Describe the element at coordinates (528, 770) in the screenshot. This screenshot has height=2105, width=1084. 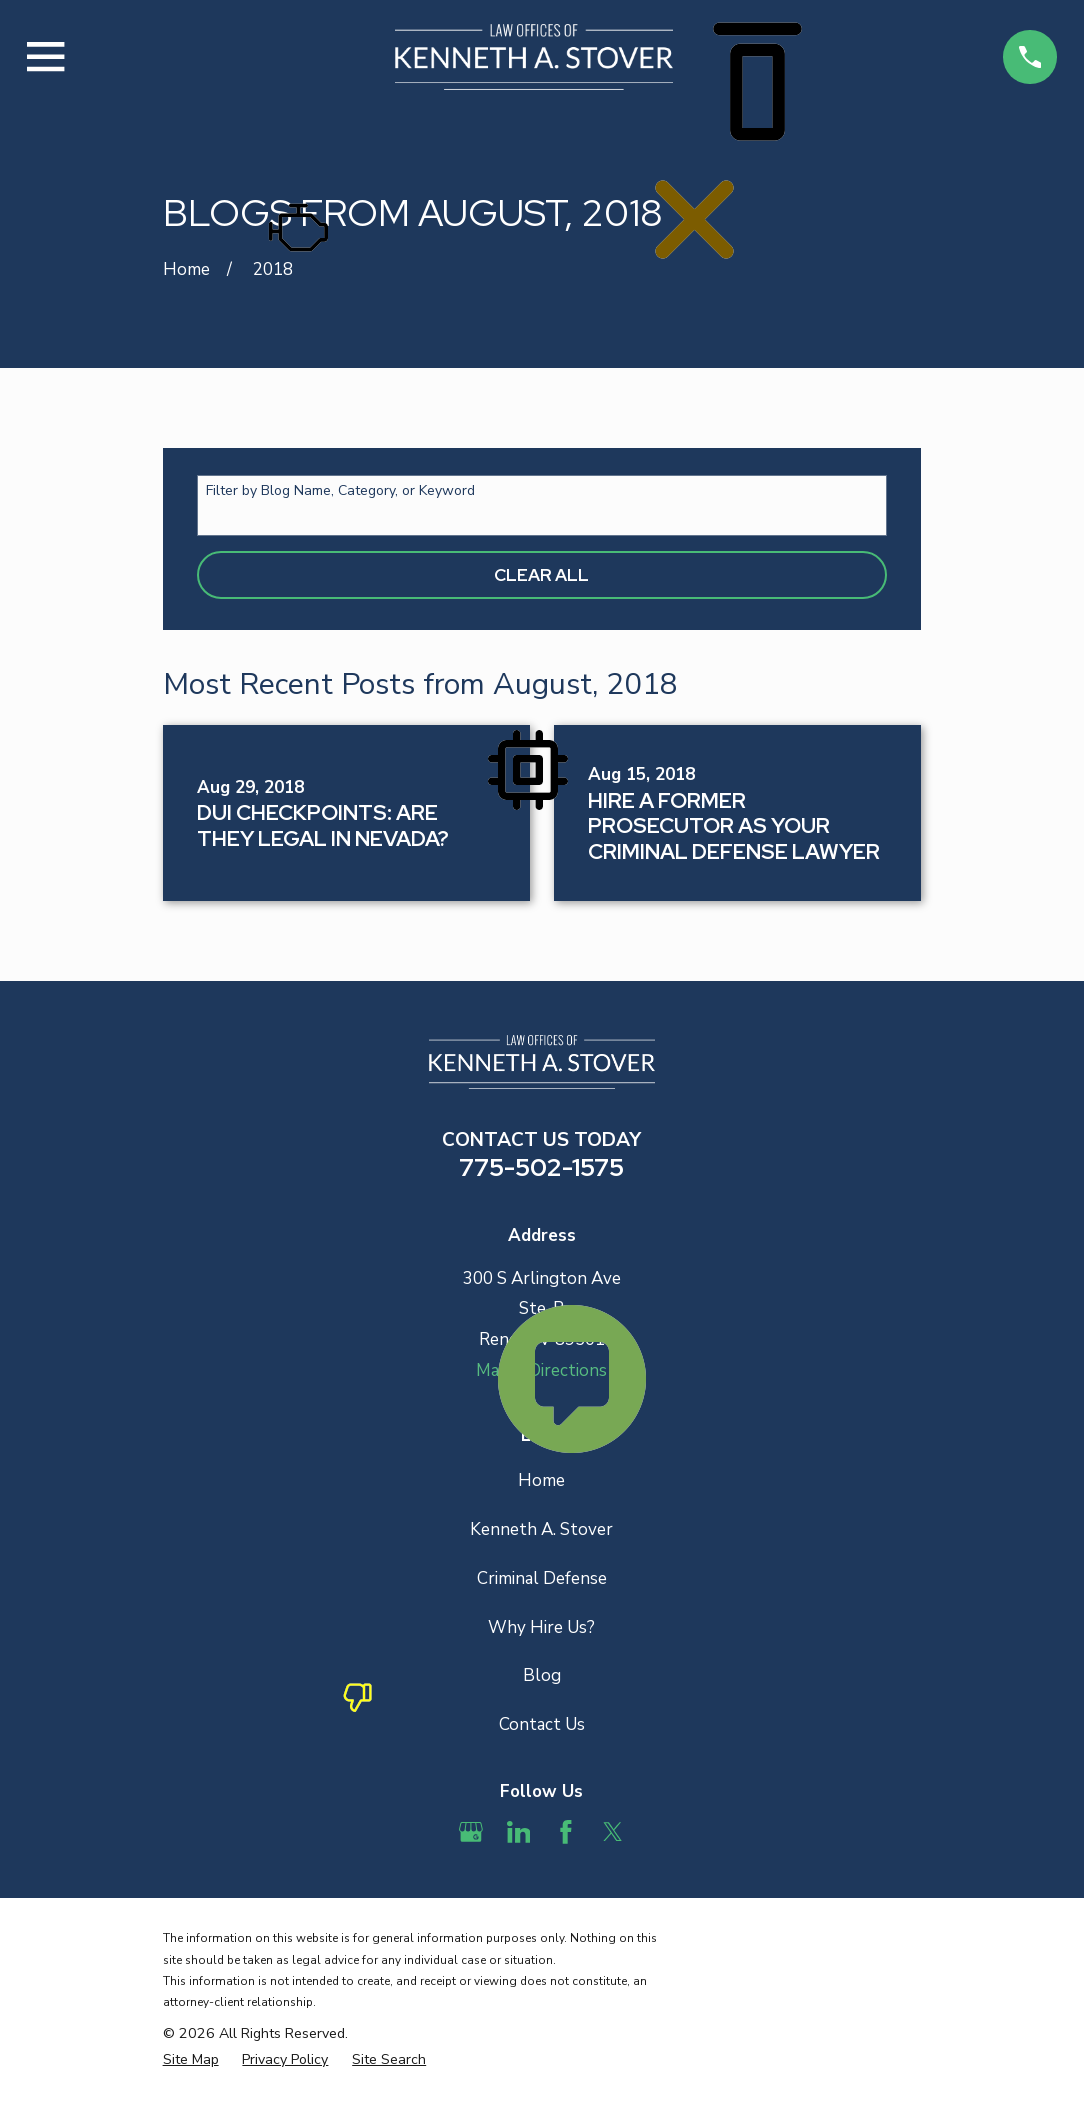
I see `view system or hardware information` at that location.